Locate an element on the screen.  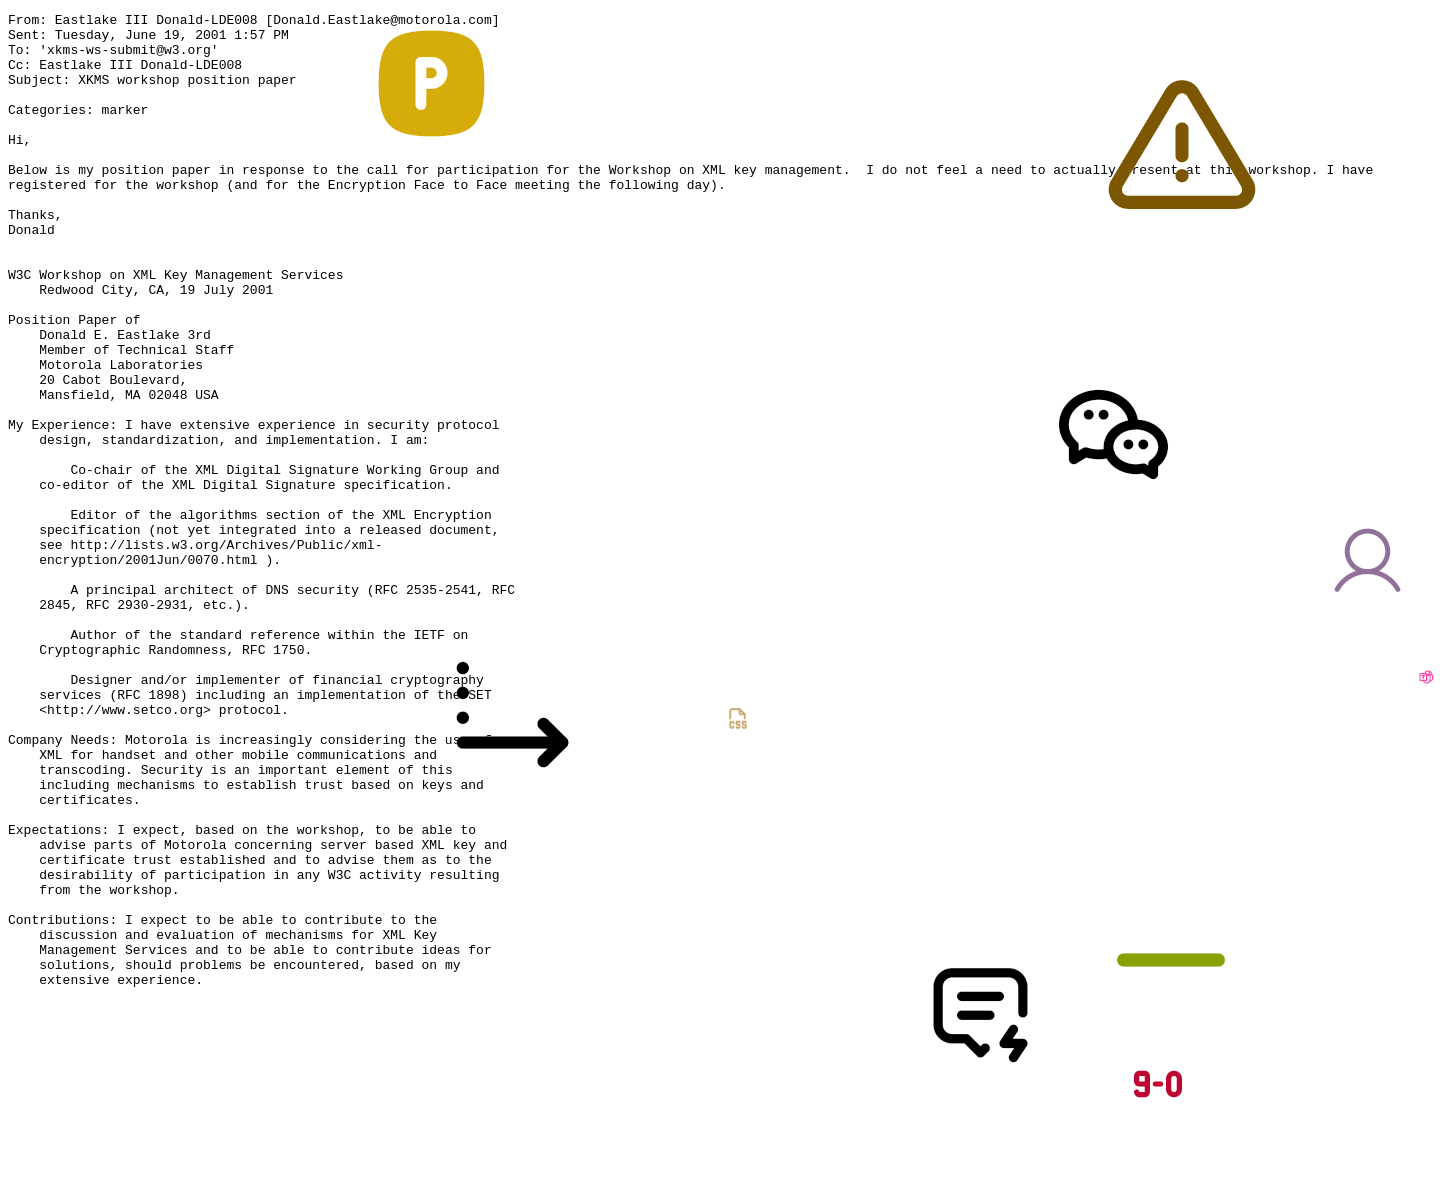
warning or caution indicator is located at coordinates (1182, 149).